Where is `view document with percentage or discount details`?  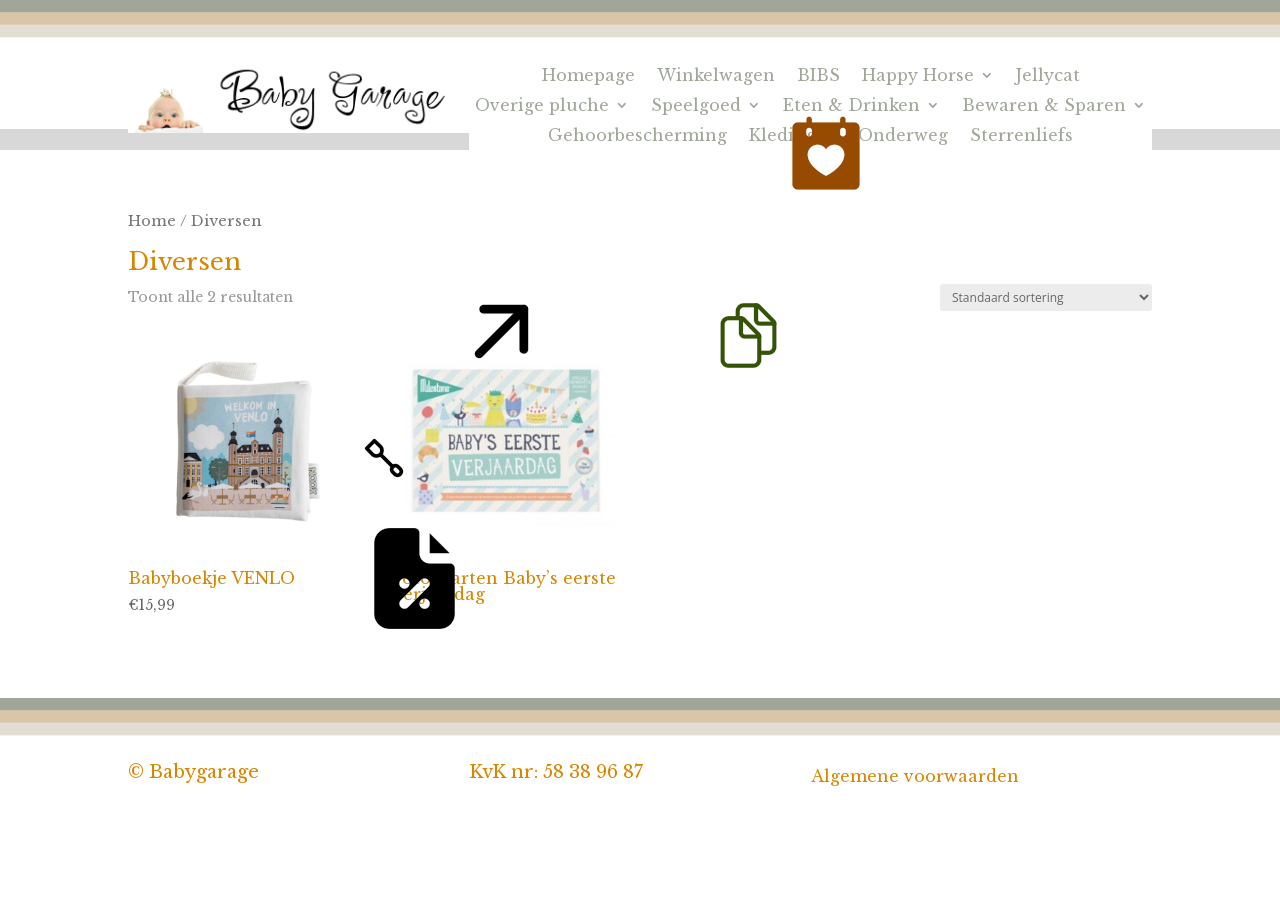
view document with percentage or discount details is located at coordinates (414, 578).